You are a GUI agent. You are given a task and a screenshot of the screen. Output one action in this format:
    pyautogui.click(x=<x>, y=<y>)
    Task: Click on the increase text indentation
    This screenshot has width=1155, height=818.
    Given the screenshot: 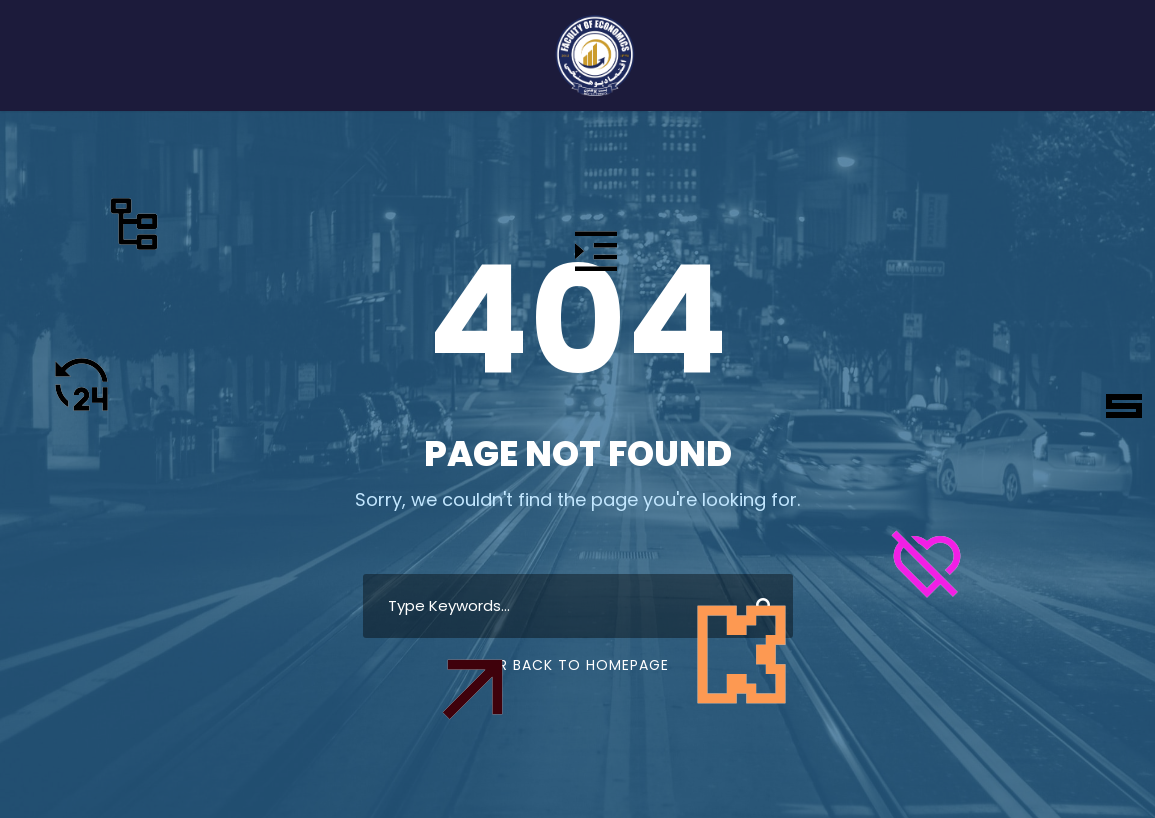 What is the action you would take?
    pyautogui.click(x=596, y=250)
    